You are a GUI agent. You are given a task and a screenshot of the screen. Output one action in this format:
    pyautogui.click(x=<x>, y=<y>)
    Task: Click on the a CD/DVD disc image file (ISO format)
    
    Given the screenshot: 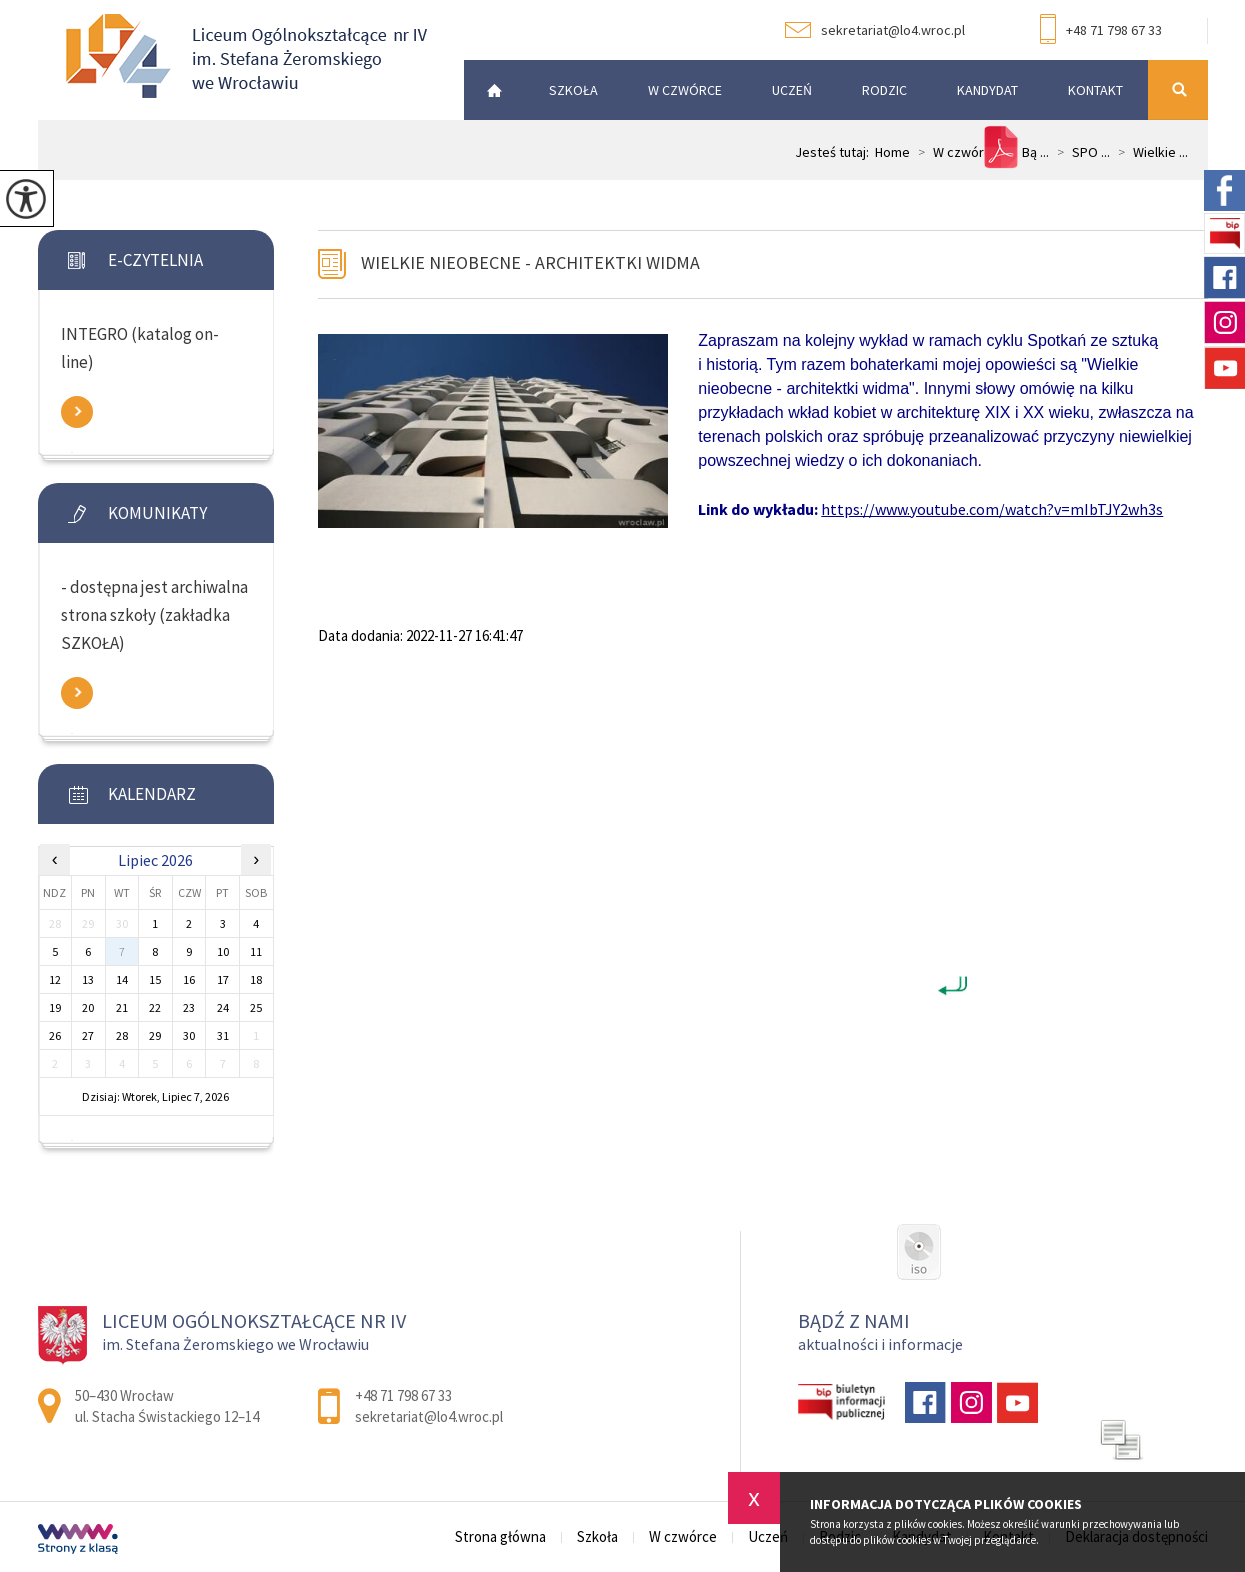 What is the action you would take?
    pyautogui.click(x=919, y=1252)
    